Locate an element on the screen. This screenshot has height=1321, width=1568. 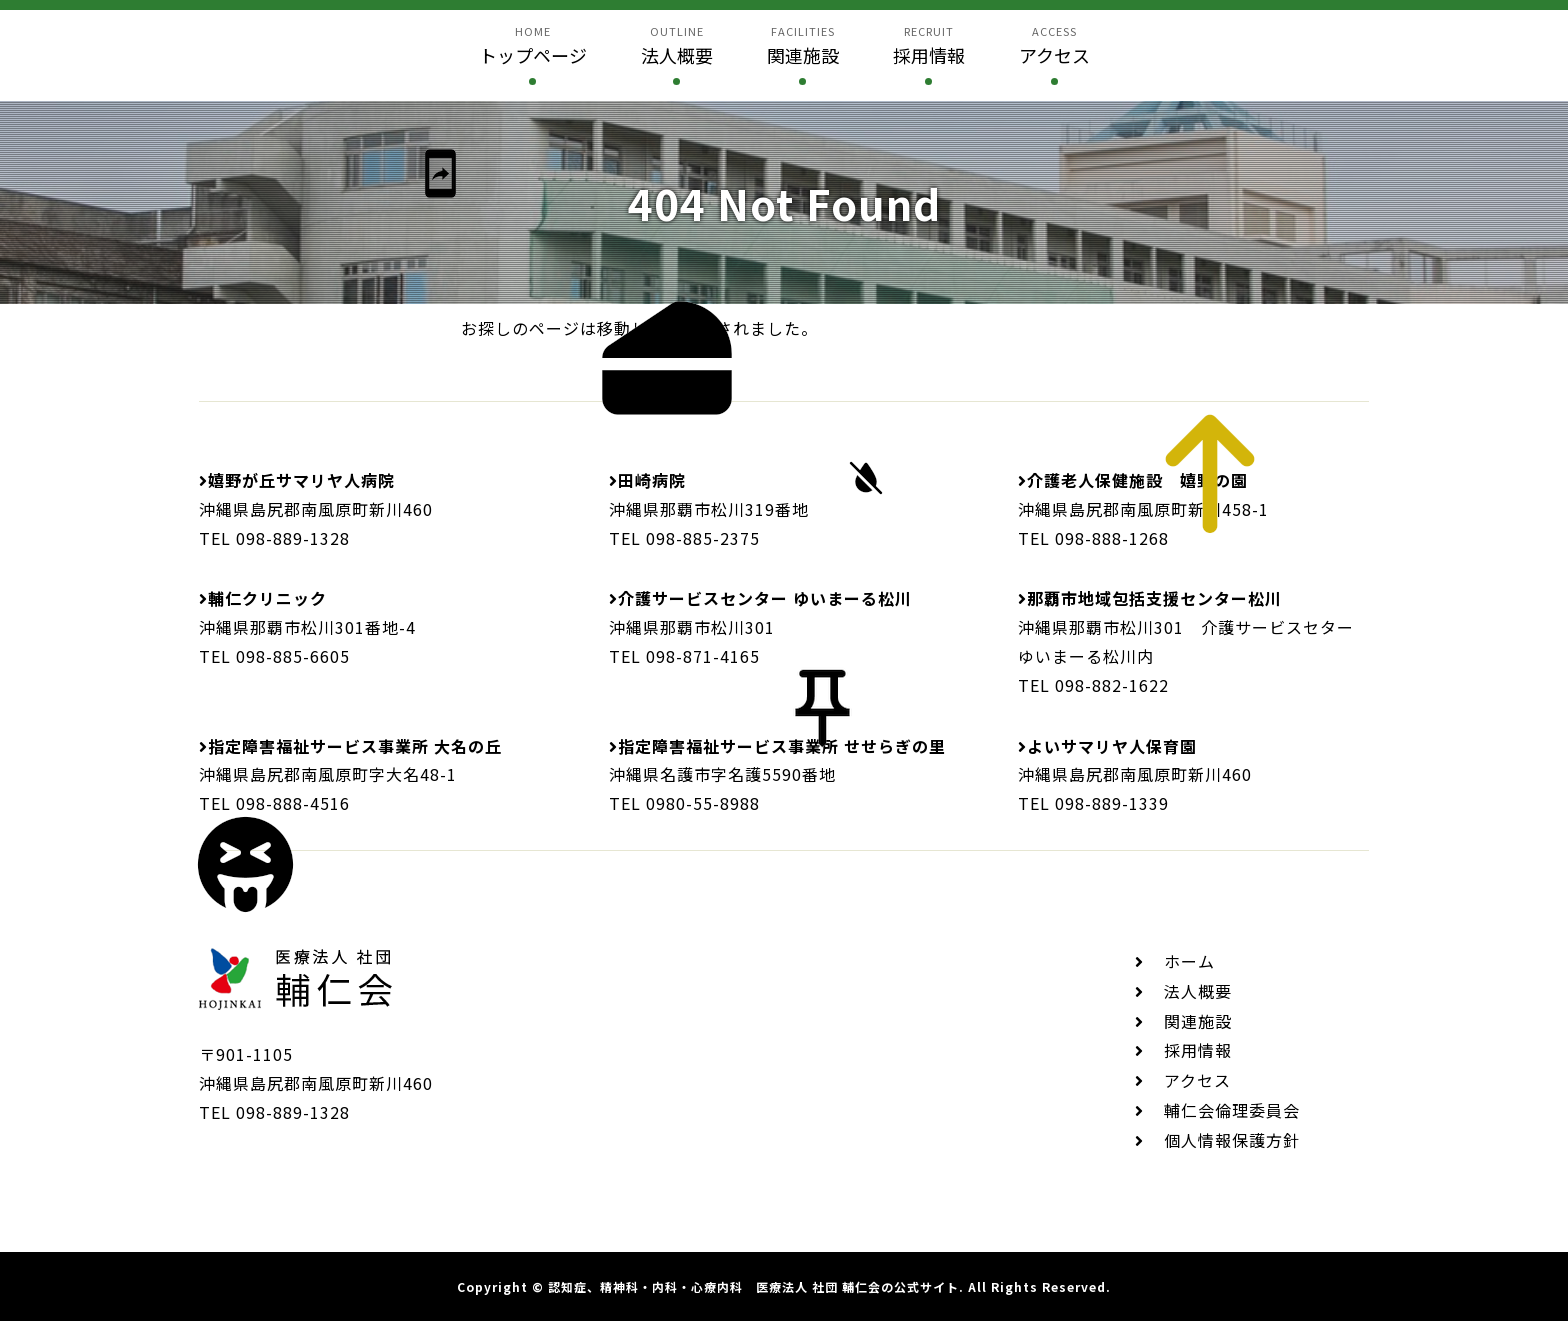
scroll to top of page is located at coordinates (1210, 472).